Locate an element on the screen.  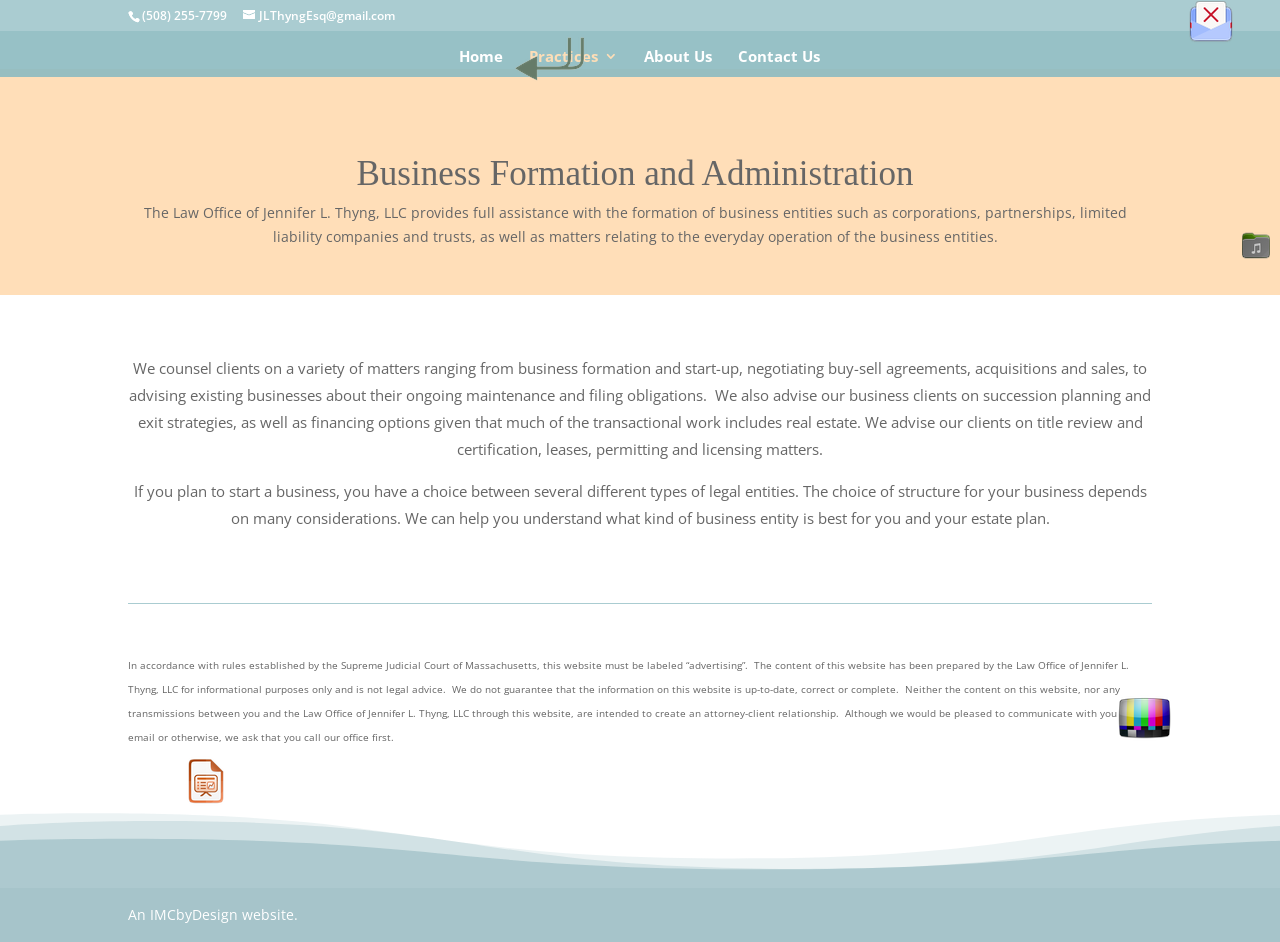
open your music folder is located at coordinates (1256, 245).